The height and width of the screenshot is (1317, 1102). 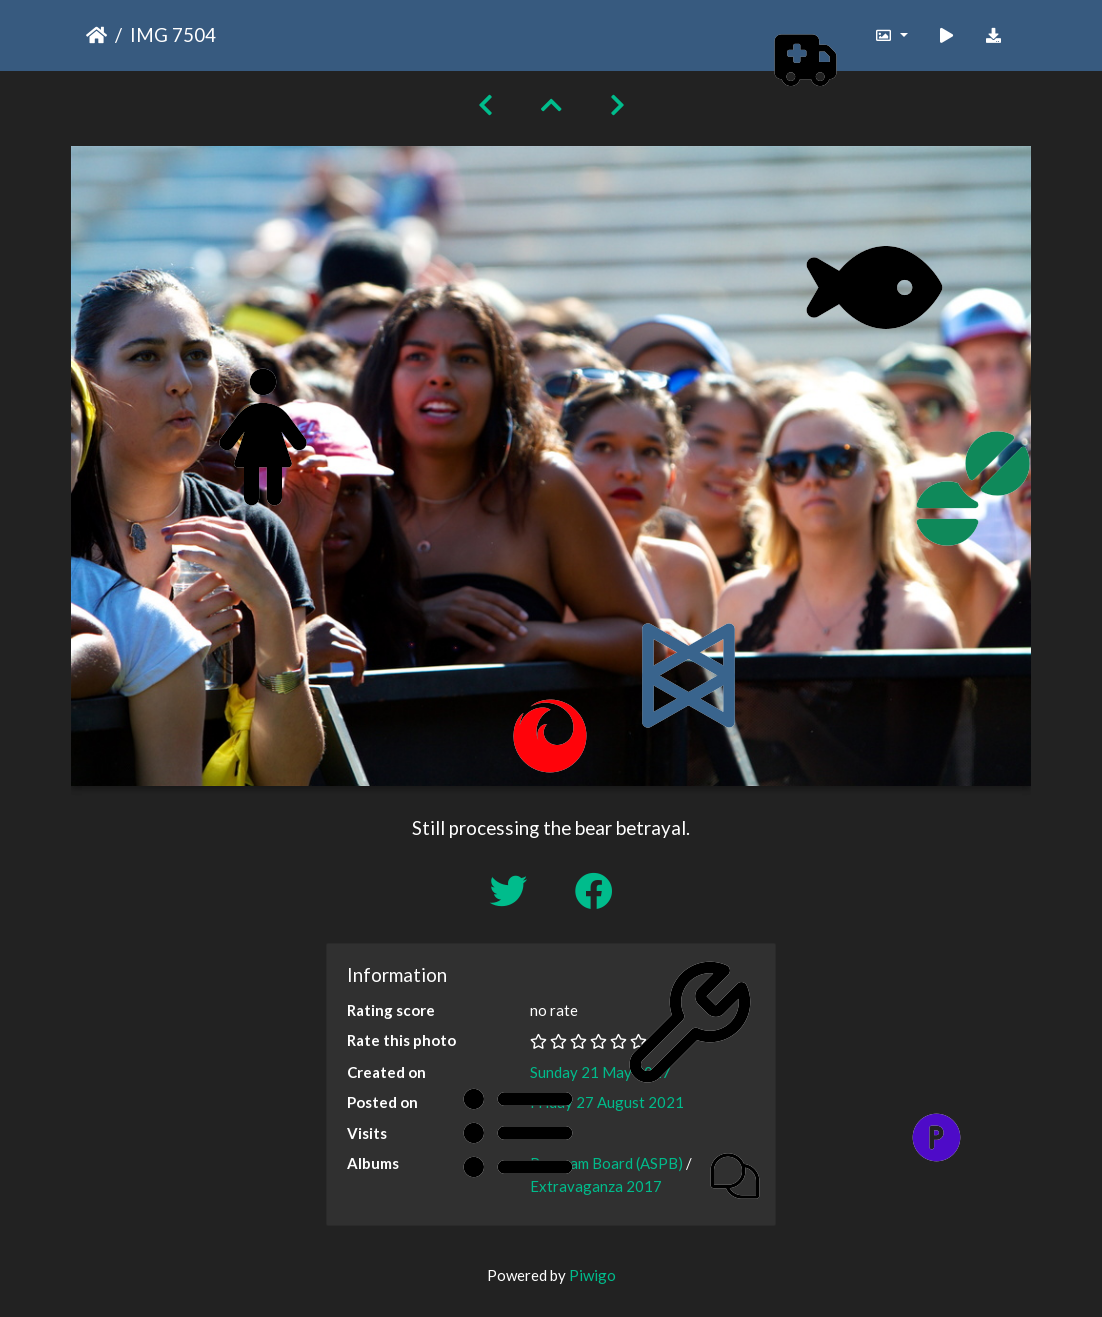 I want to click on indicates seafood or fish-related content, so click(x=874, y=287).